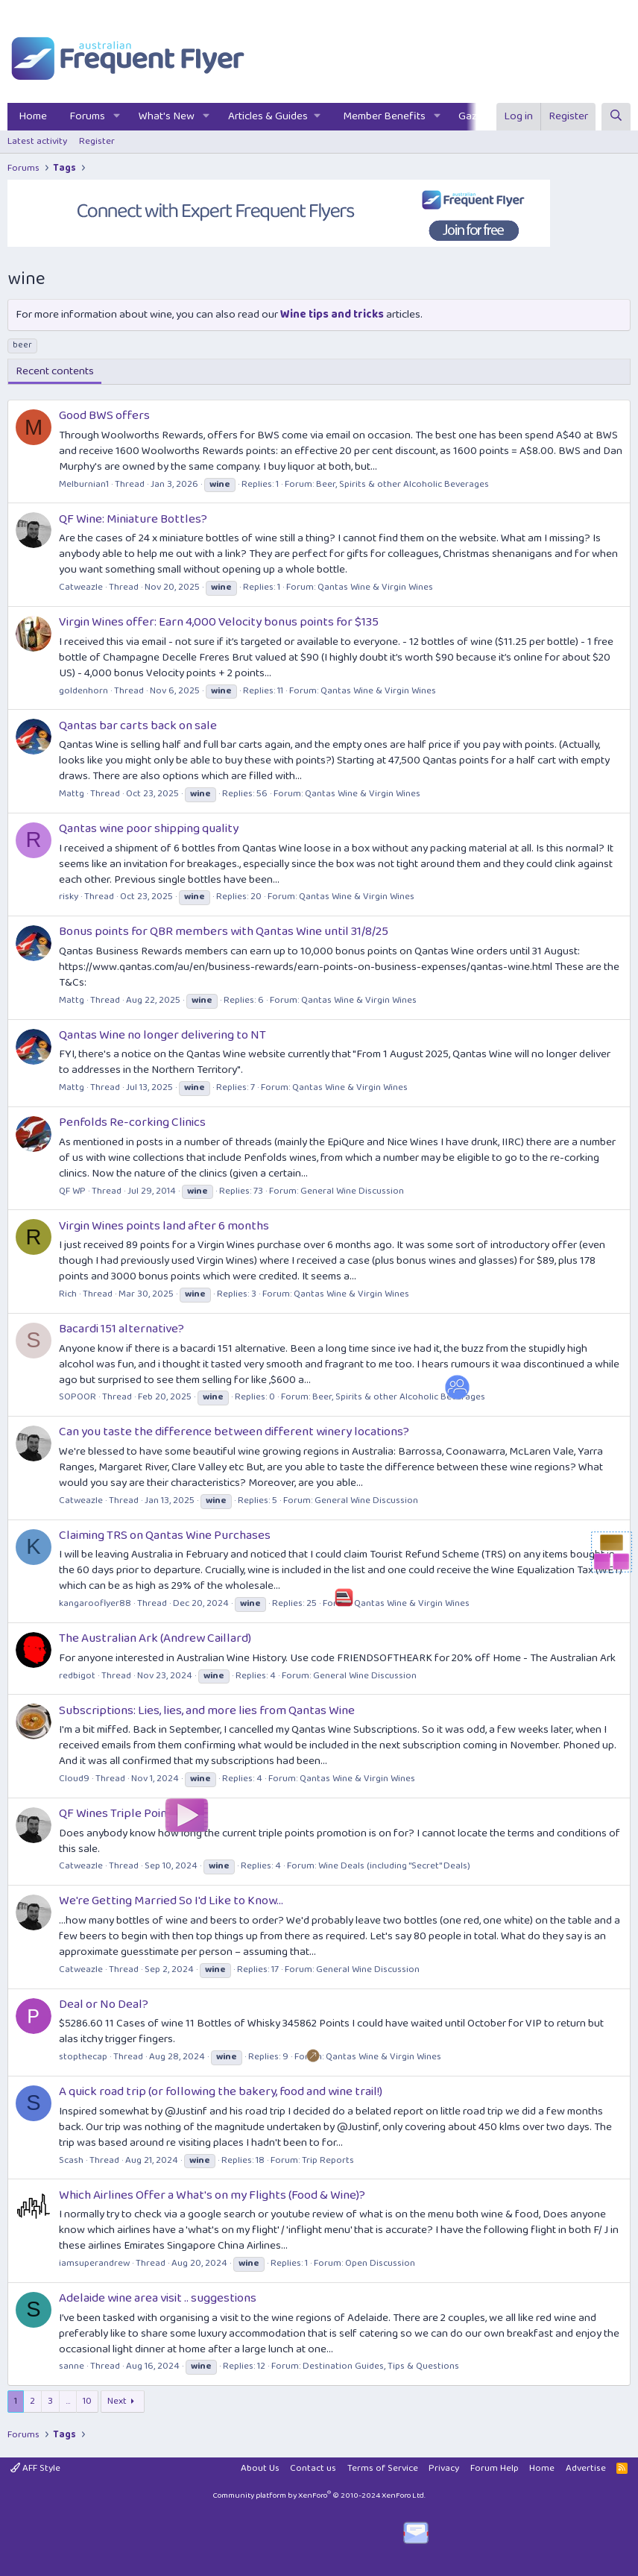 The image size is (638, 2576). I want to click on open the DieBahn train travel app, so click(344, 1597).